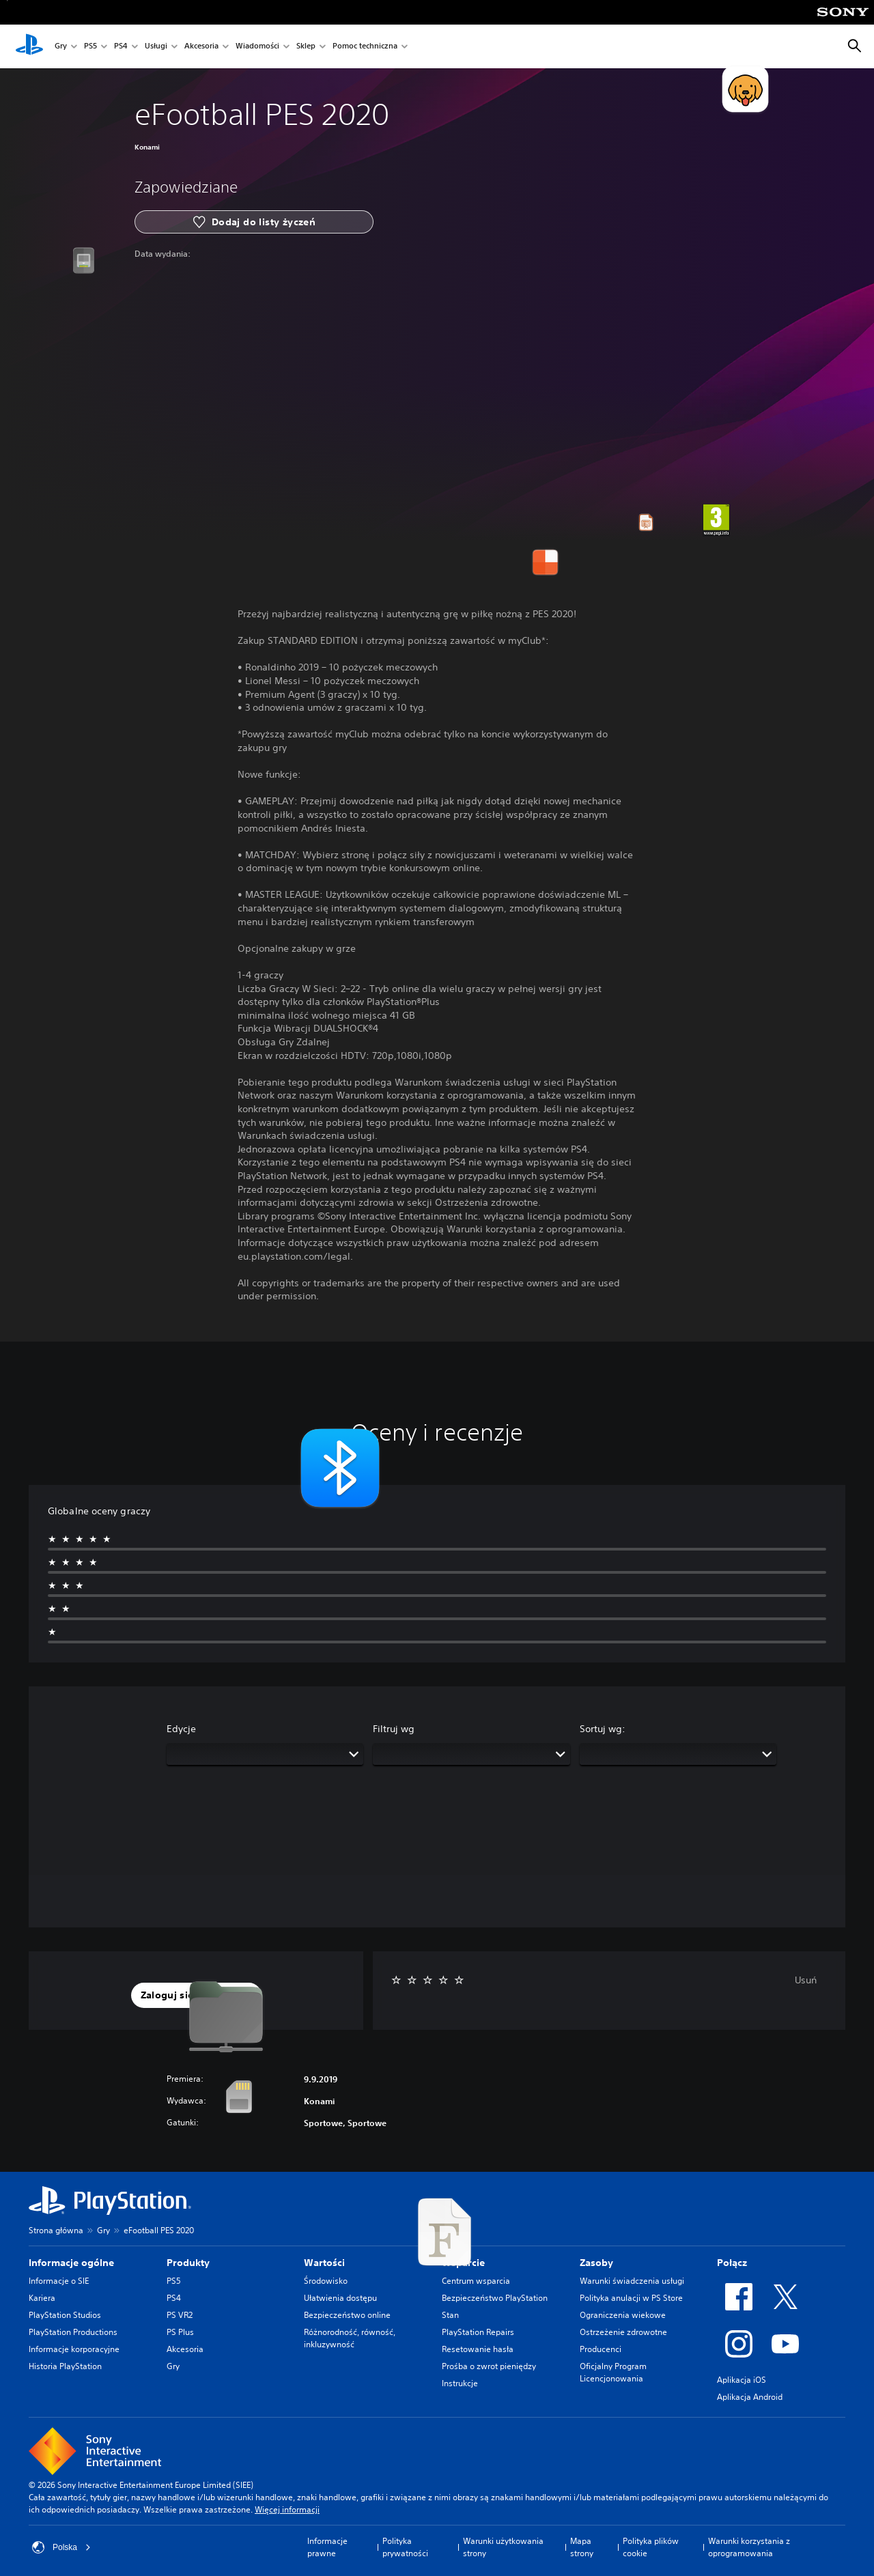 This screenshot has height=2576, width=874. I want to click on game boy advance ROM file, so click(83, 260).